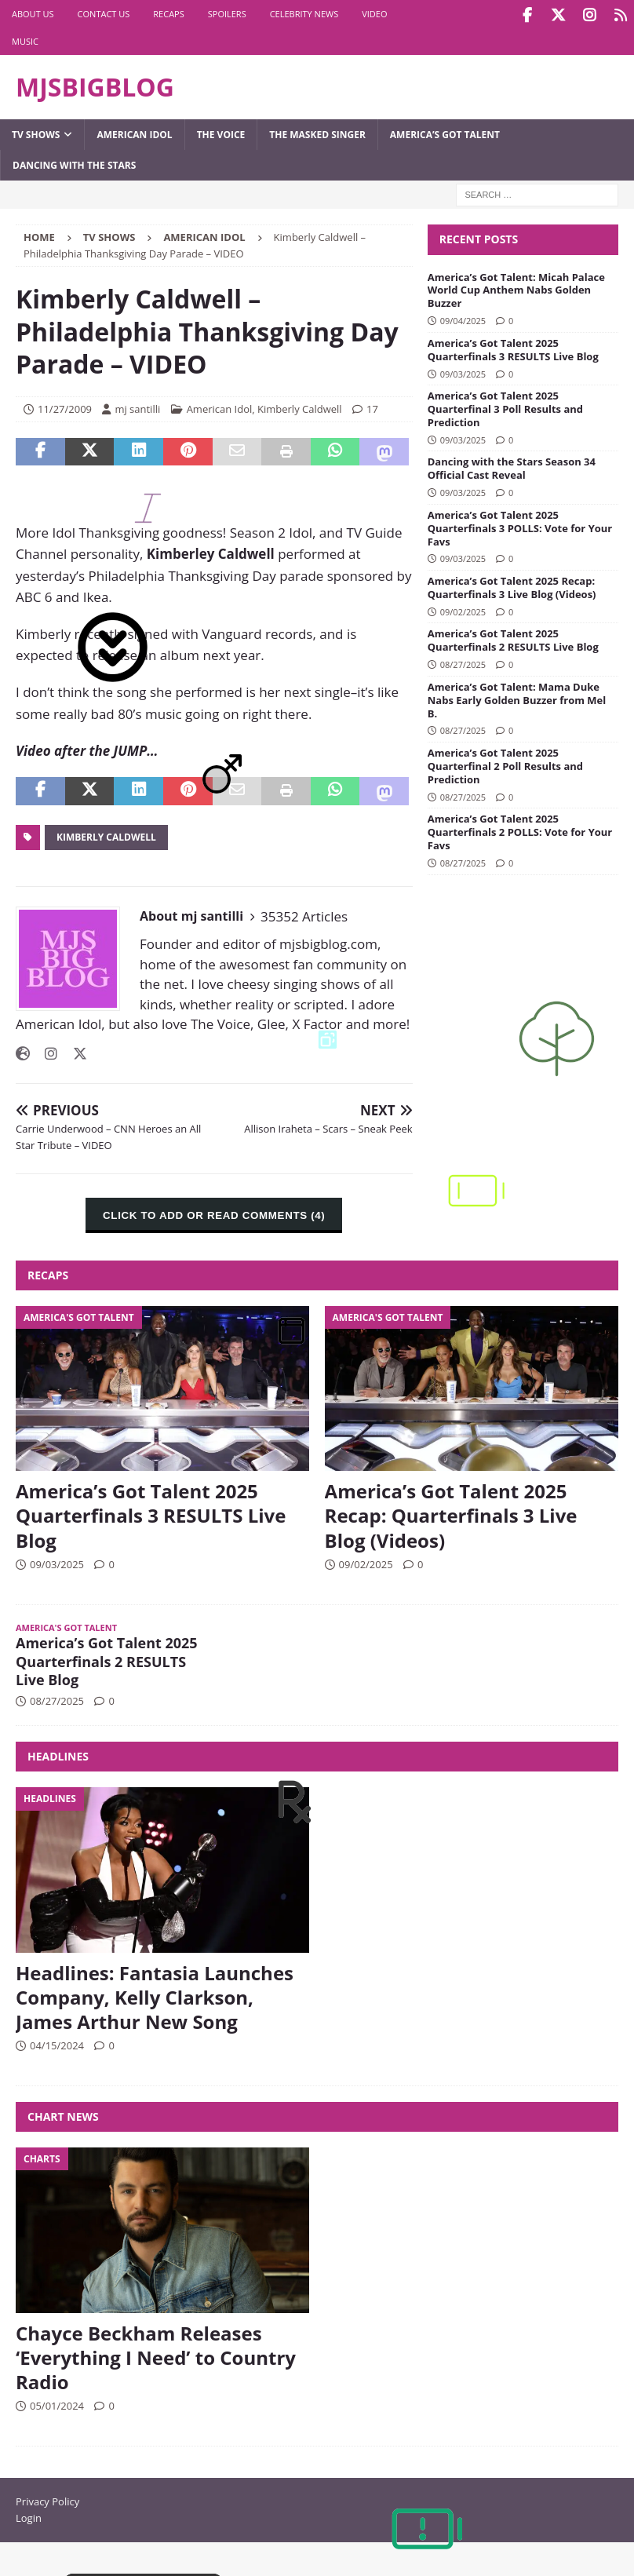  What do you see at coordinates (291, 1330) in the screenshot?
I see `open web browser` at bounding box center [291, 1330].